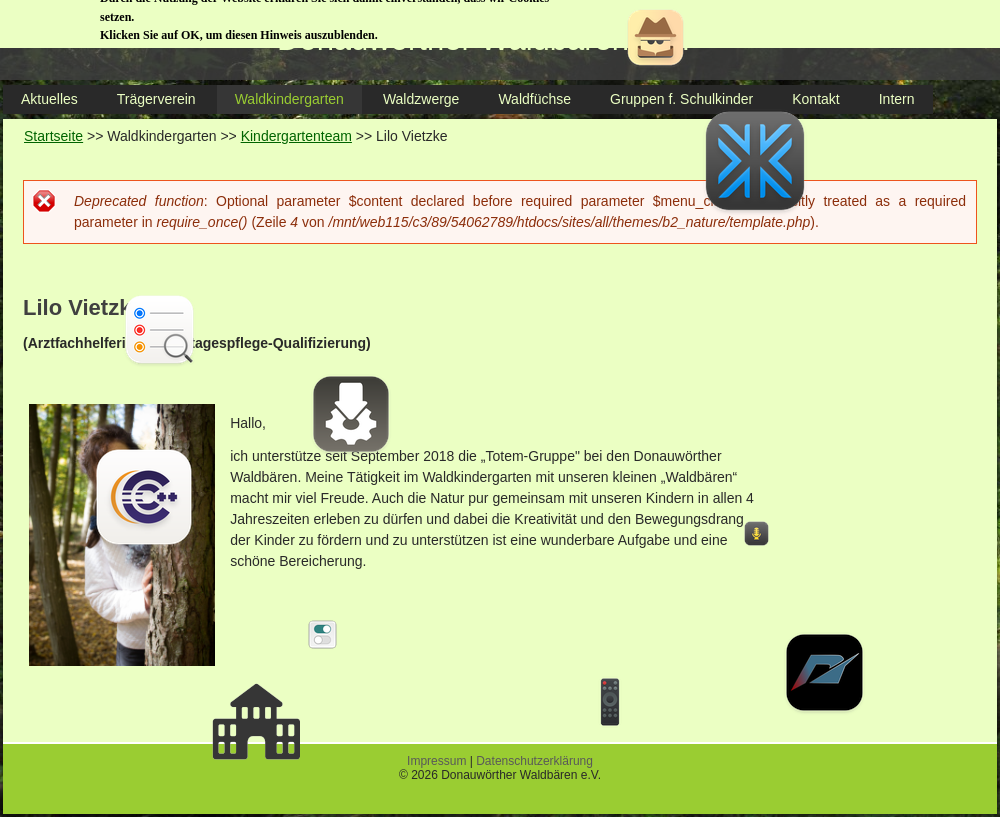 This screenshot has width=1000, height=817. What do you see at coordinates (351, 414) in the screenshot?
I see `open gear lever app for managing appimages` at bounding box center [351, 414].